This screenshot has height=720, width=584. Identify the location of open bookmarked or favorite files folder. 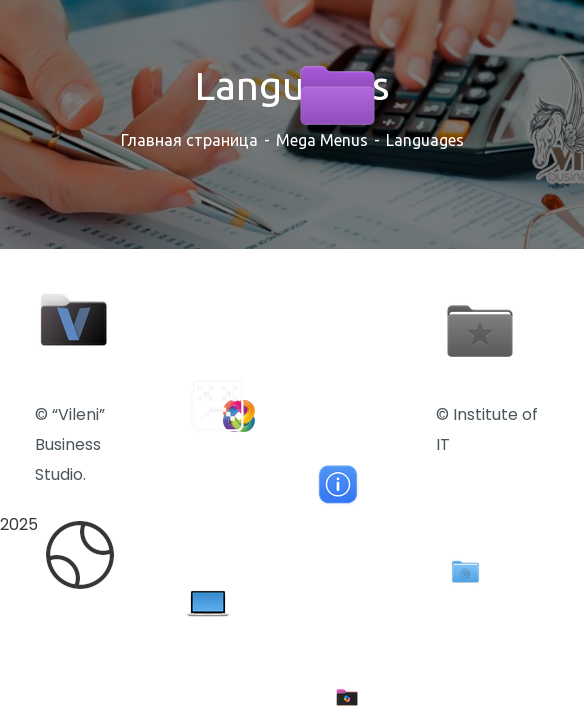
(480, 331).